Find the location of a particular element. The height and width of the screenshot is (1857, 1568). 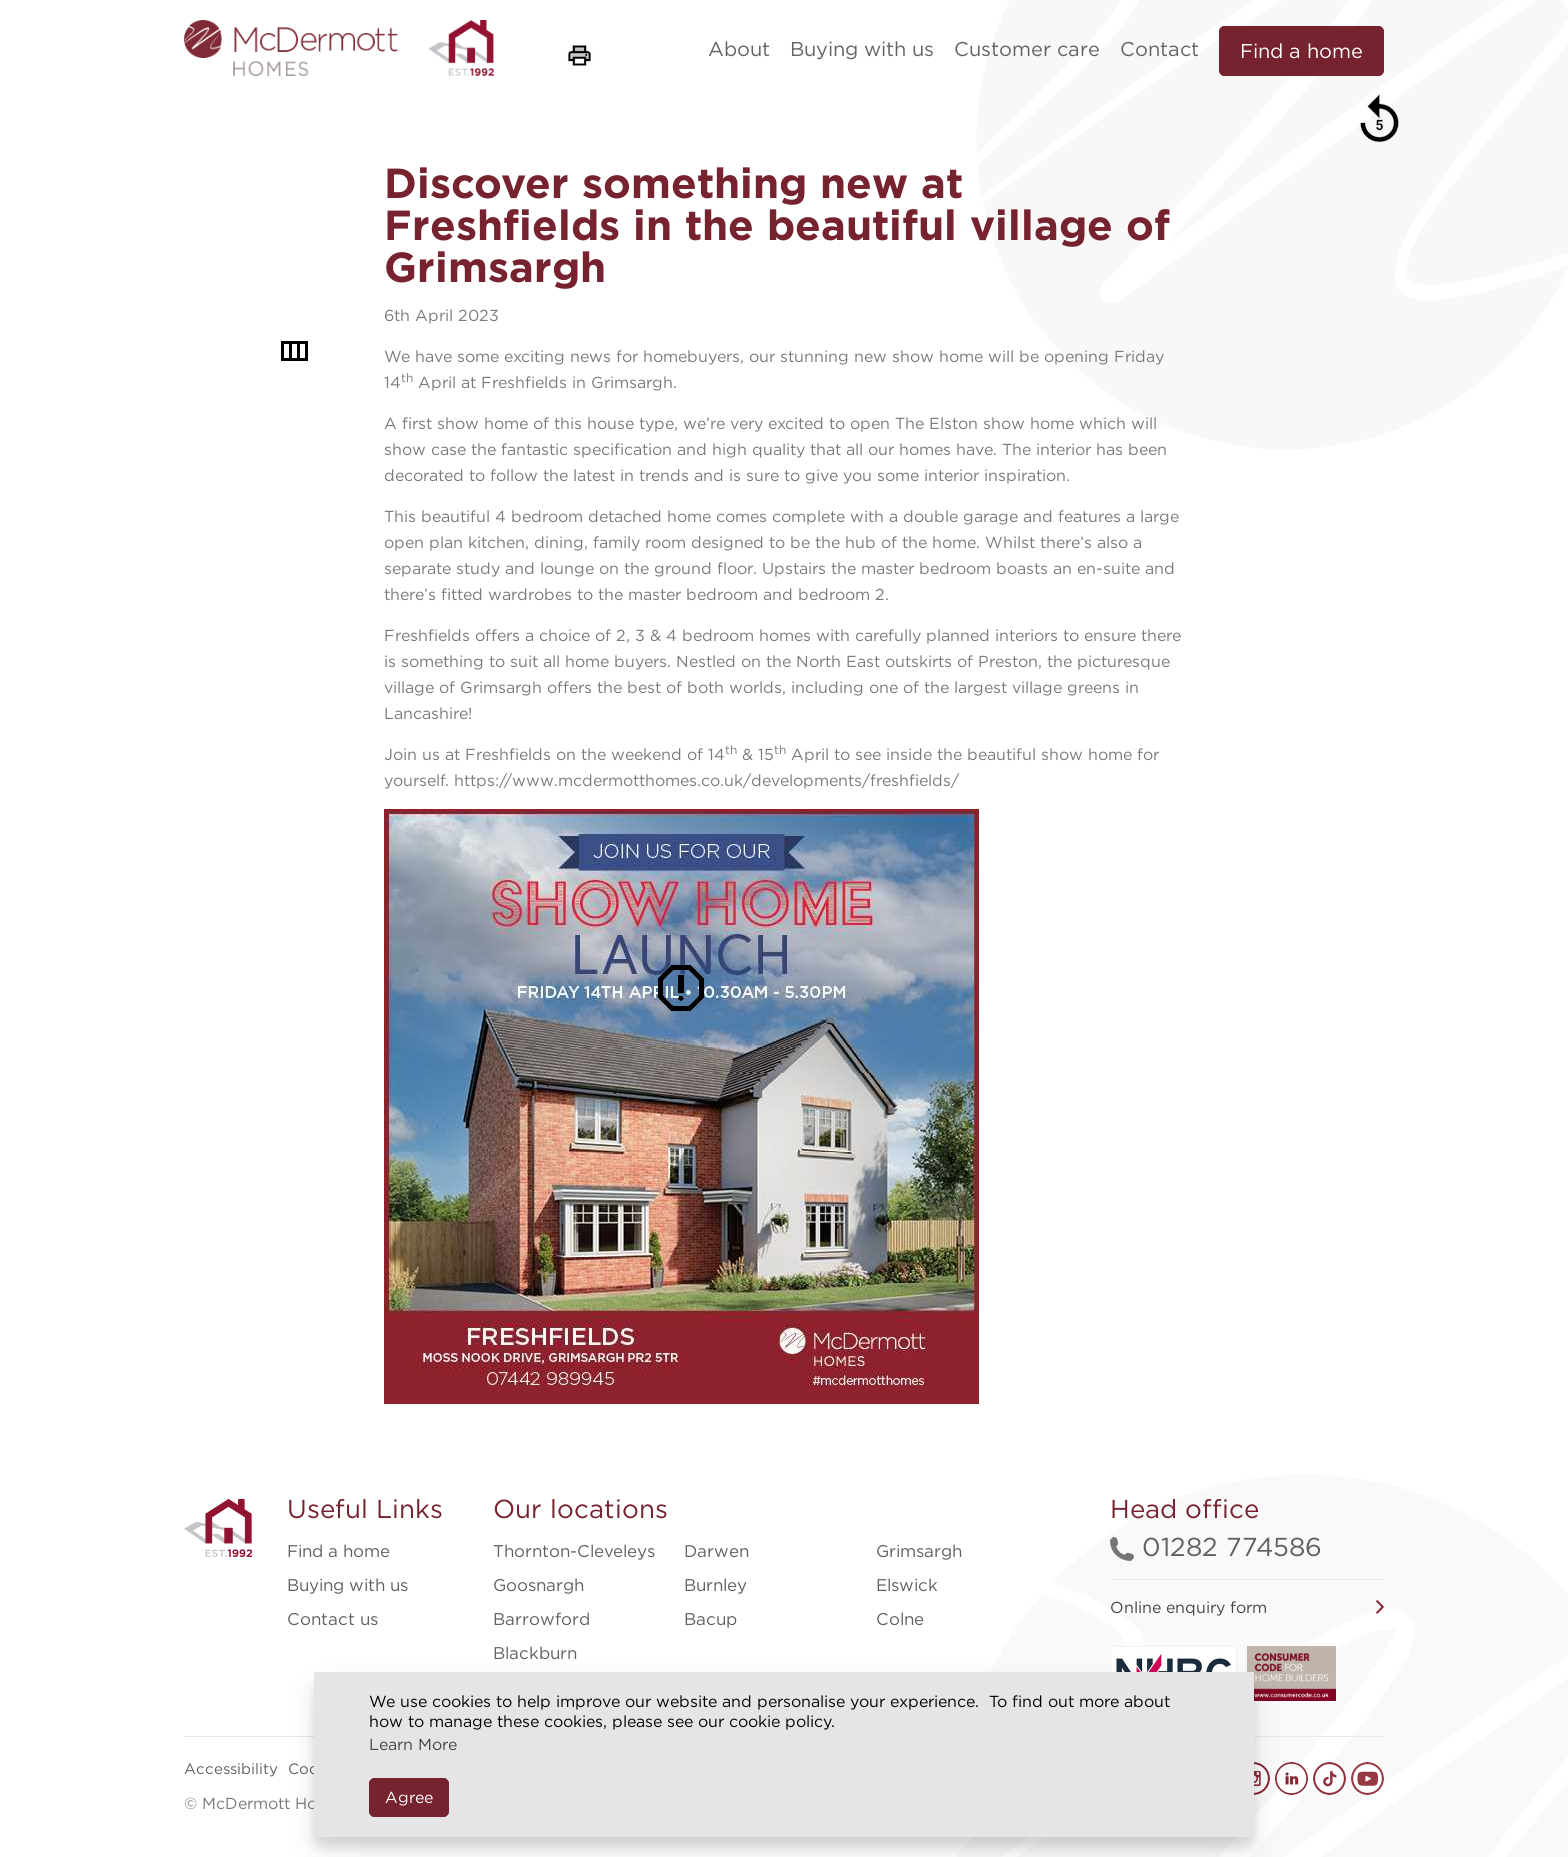

switch to column view layout is located at coordinates (294, 352).